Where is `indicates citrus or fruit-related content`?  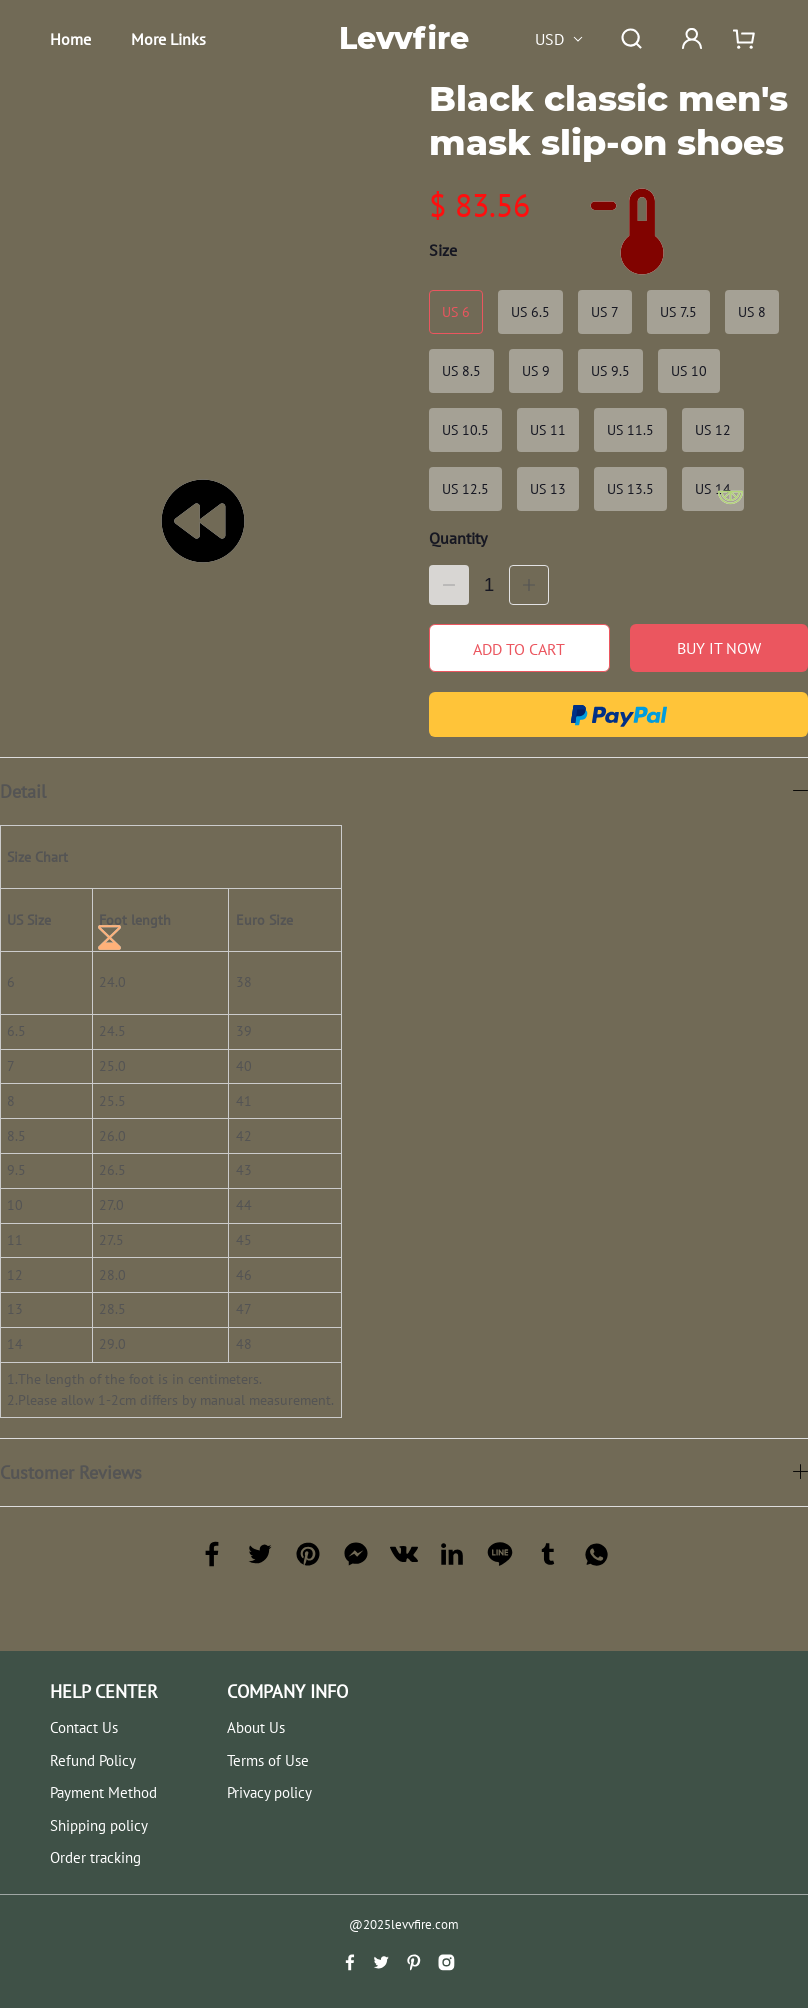
indicates citrus or fruit-related content is located at coordinates (730, 495).